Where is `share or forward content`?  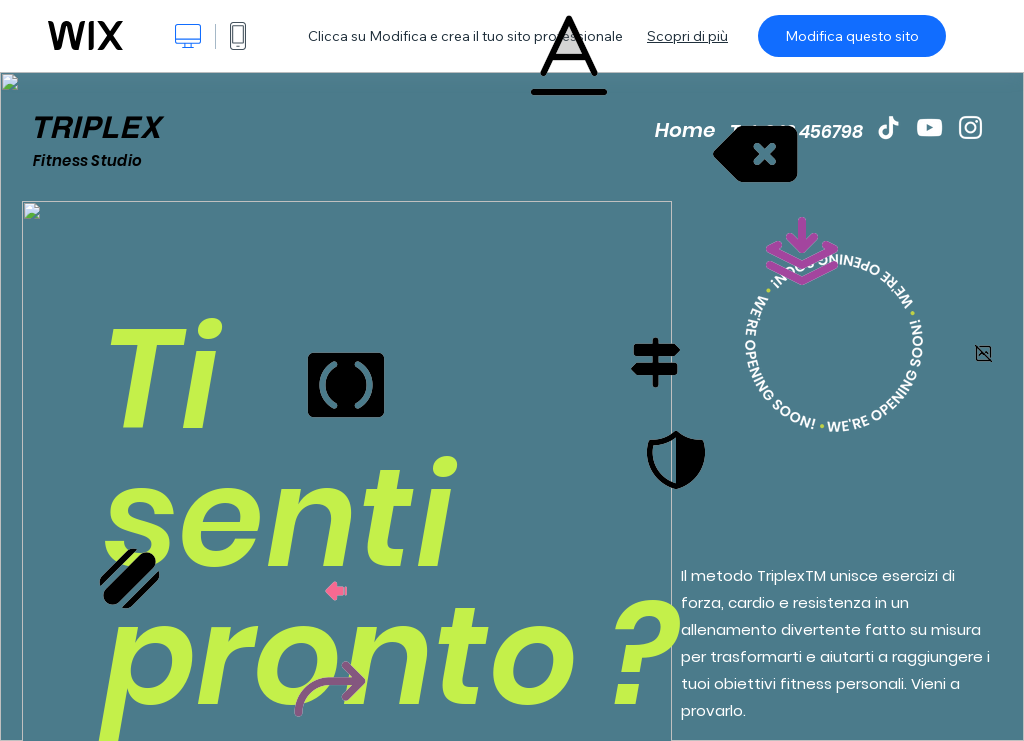 share or forward content is located at coordinates (330, 689).